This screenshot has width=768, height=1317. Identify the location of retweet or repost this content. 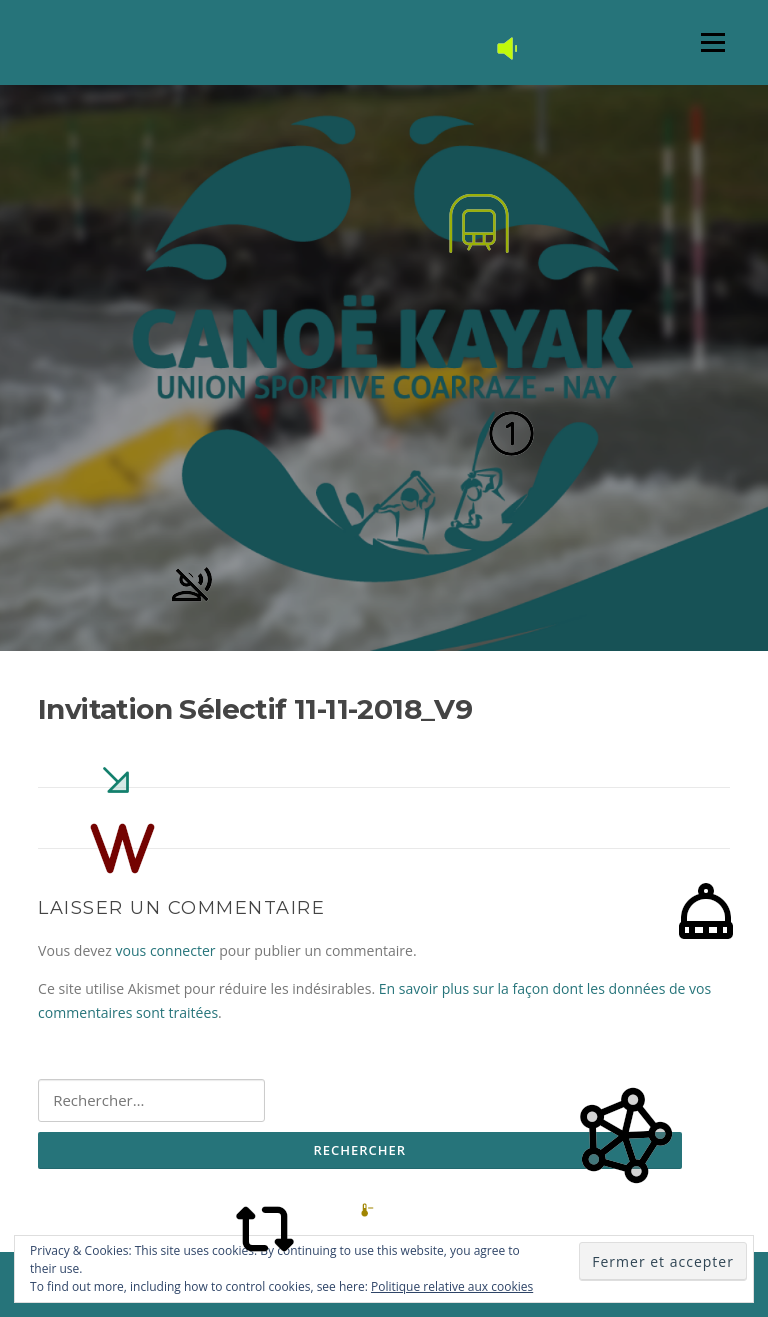
(265, 1229).